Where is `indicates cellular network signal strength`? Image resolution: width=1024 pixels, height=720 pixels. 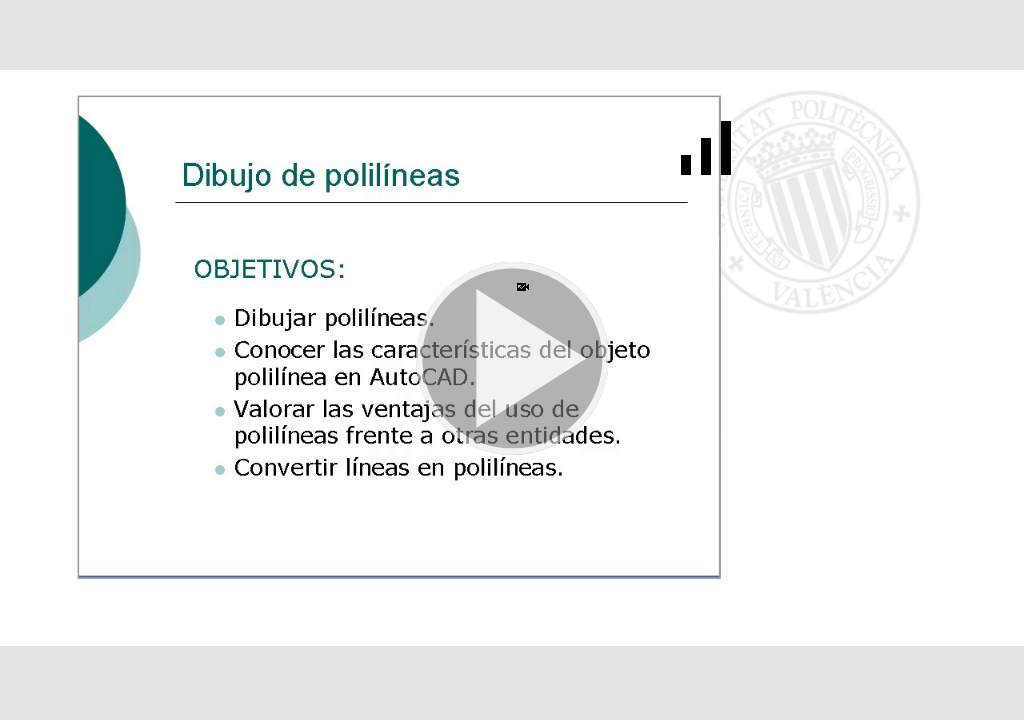
indicates cellular network signal strength is located at coordinates (704, 148).